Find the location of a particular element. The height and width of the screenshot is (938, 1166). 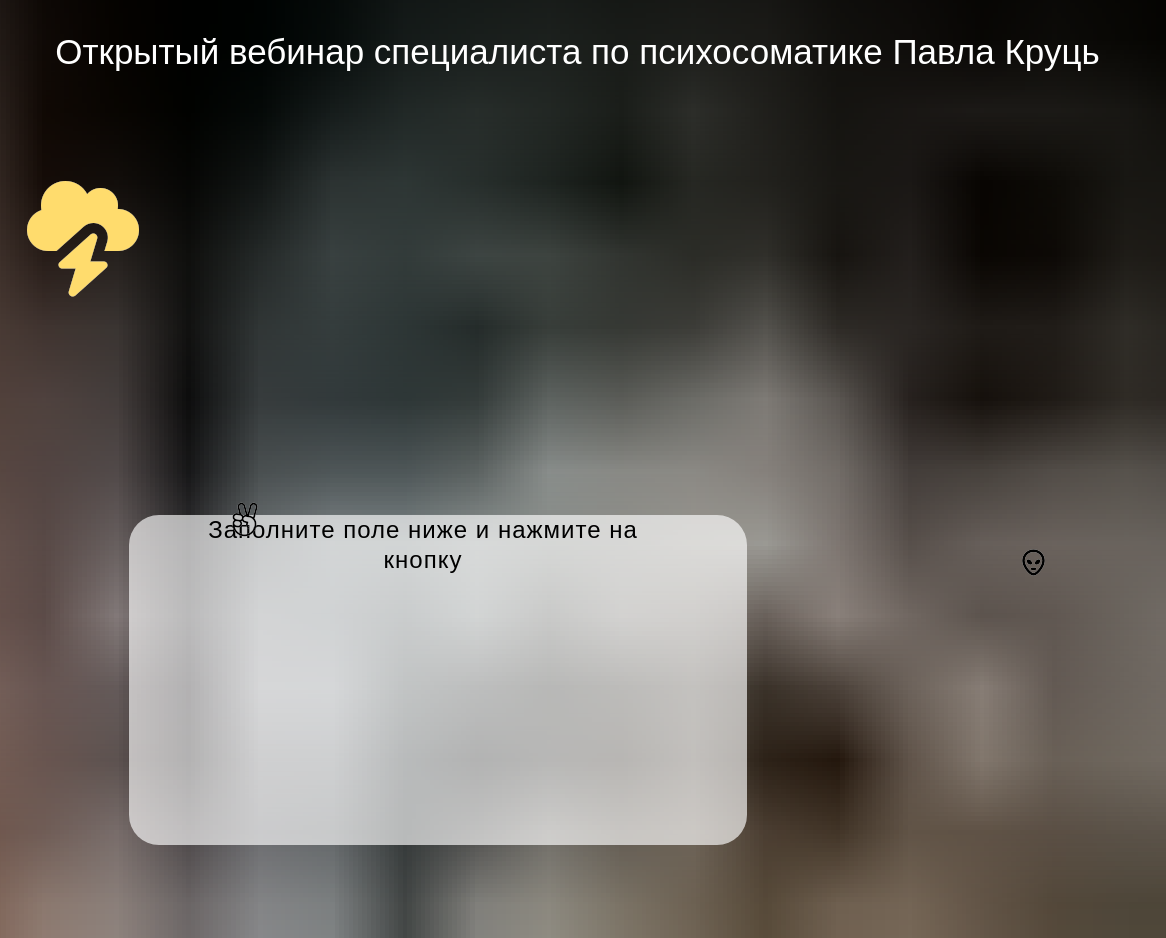

view or access sci-fi themed content is located at coordinates (1033, 562).